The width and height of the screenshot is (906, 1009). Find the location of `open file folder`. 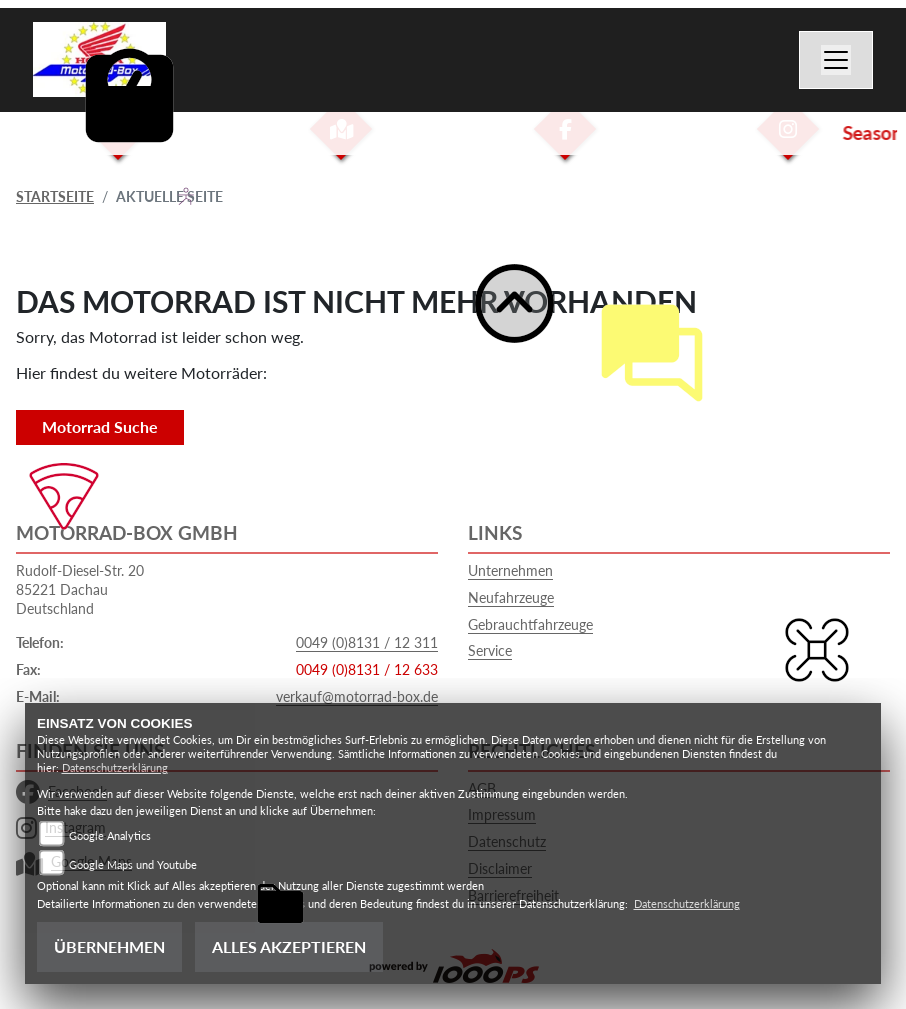

open file folder is located at coordinates (280, 903).